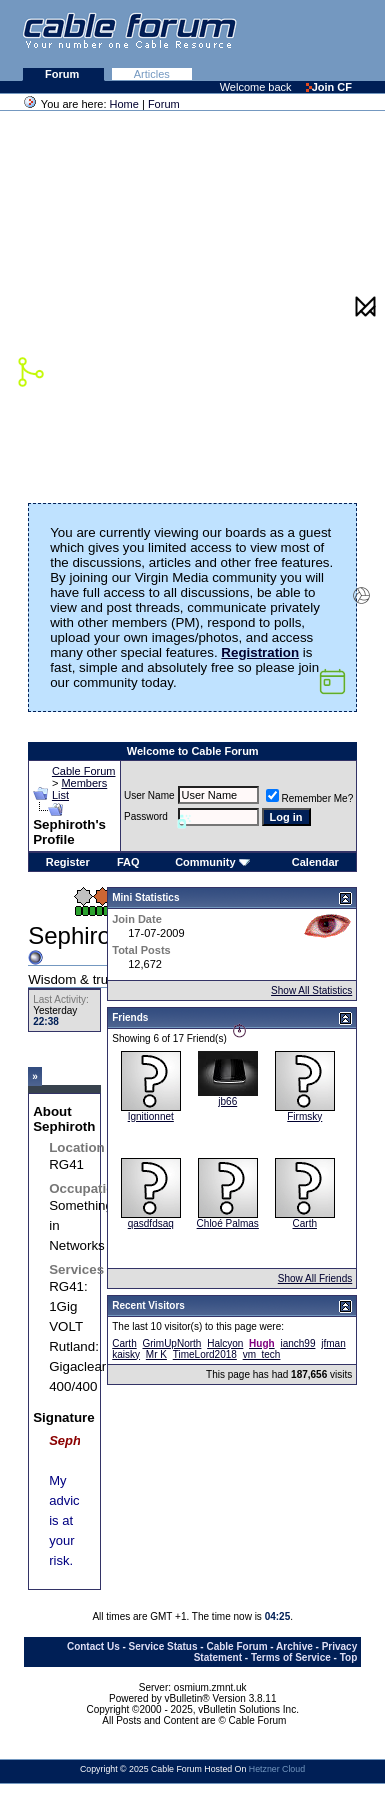 The height and width of the screenshot is (1802, 385). I want to click on view today's date or events, so click(332, 681).